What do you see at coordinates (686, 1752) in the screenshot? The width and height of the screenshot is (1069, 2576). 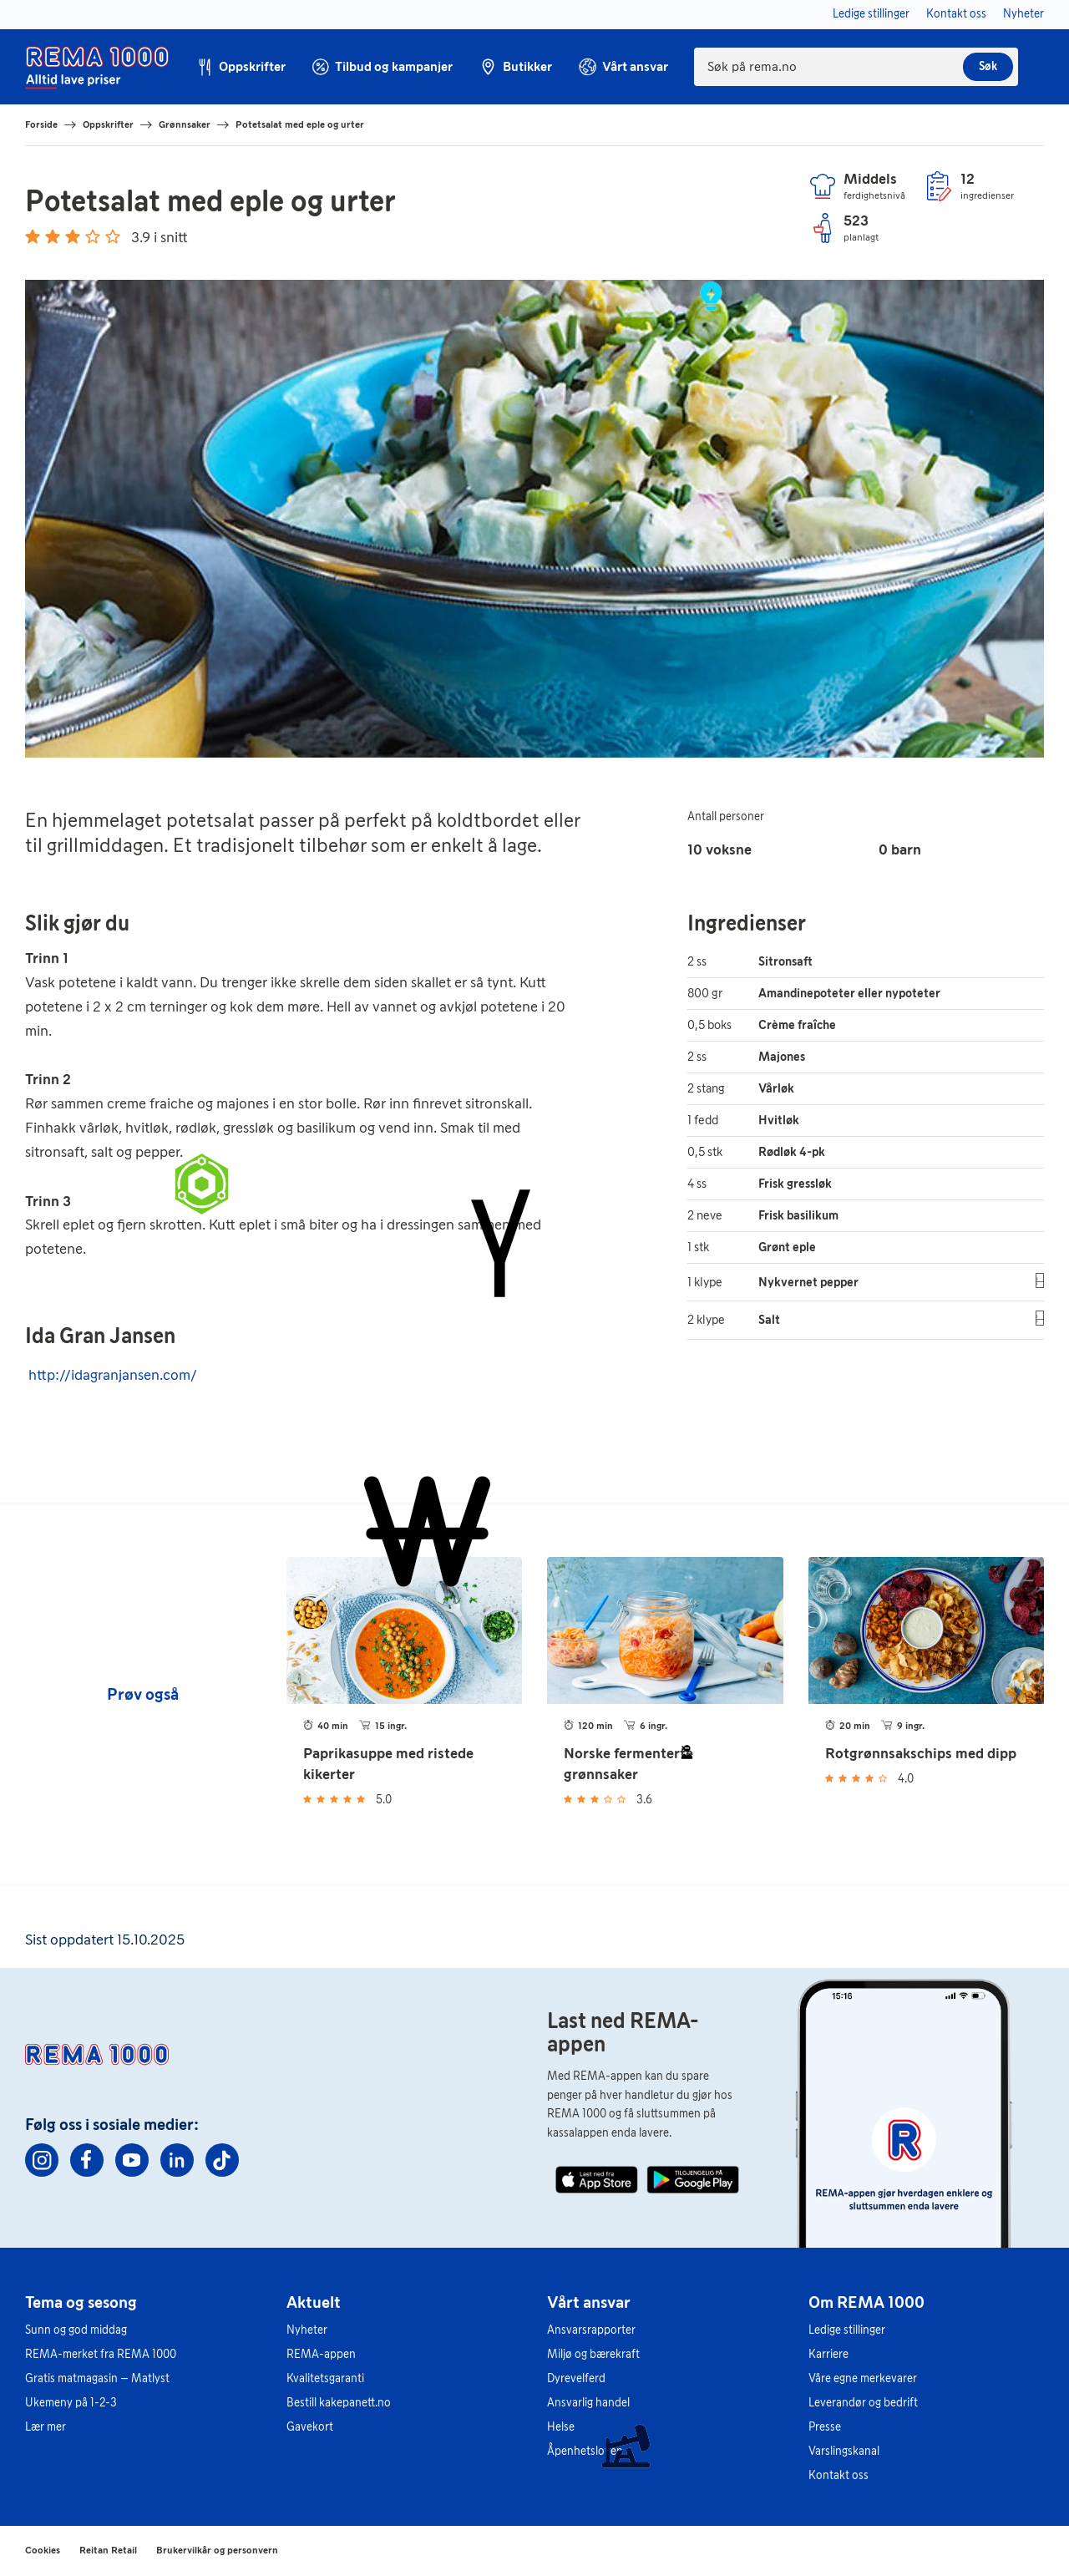 I see `switch to incognito or private mode` at bounding box center [686, 1752].